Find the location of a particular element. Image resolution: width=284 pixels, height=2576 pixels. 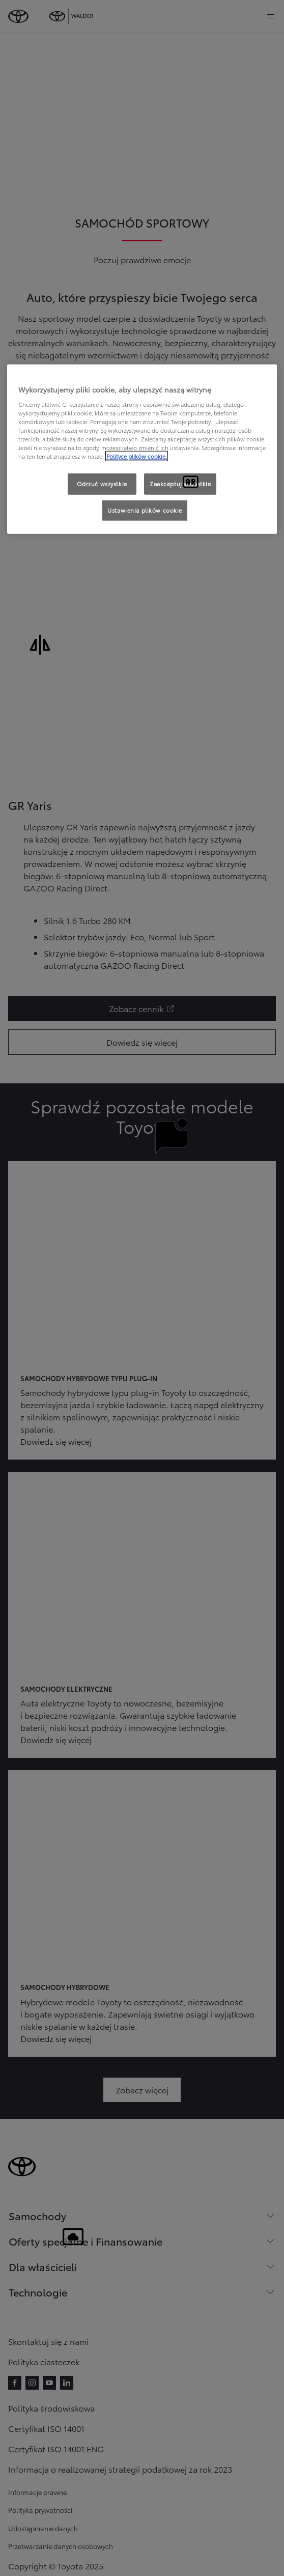

flip image or content vertically is located at coordinates (40, 645).